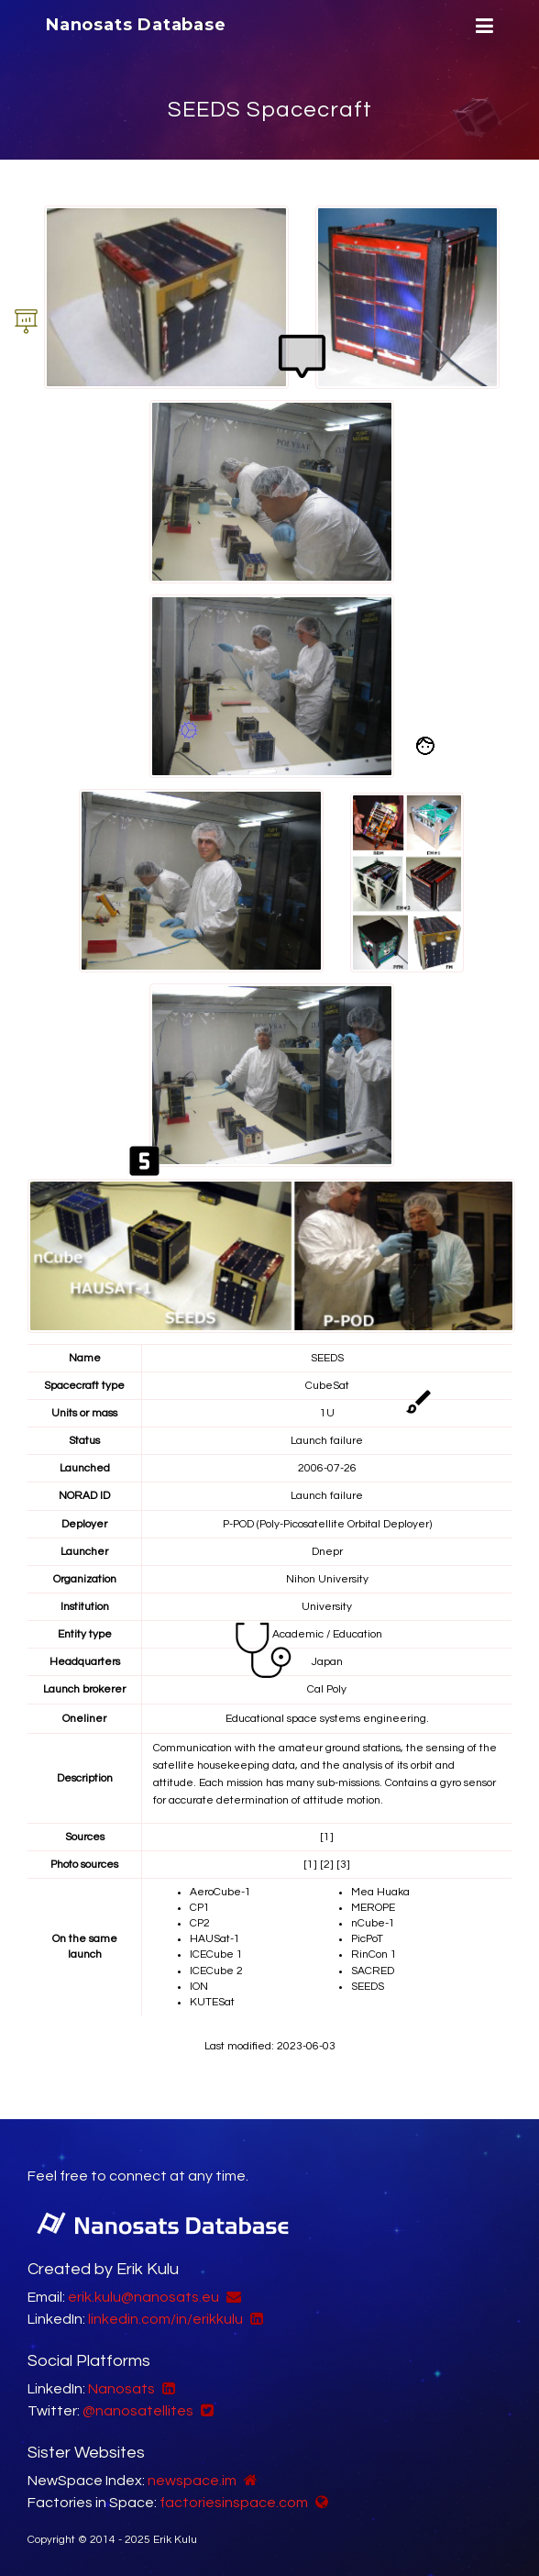  What do you see at coordinates (26, 319) in the screenshot?
I see `view presentation with charts` at bounding box center [26, 319].